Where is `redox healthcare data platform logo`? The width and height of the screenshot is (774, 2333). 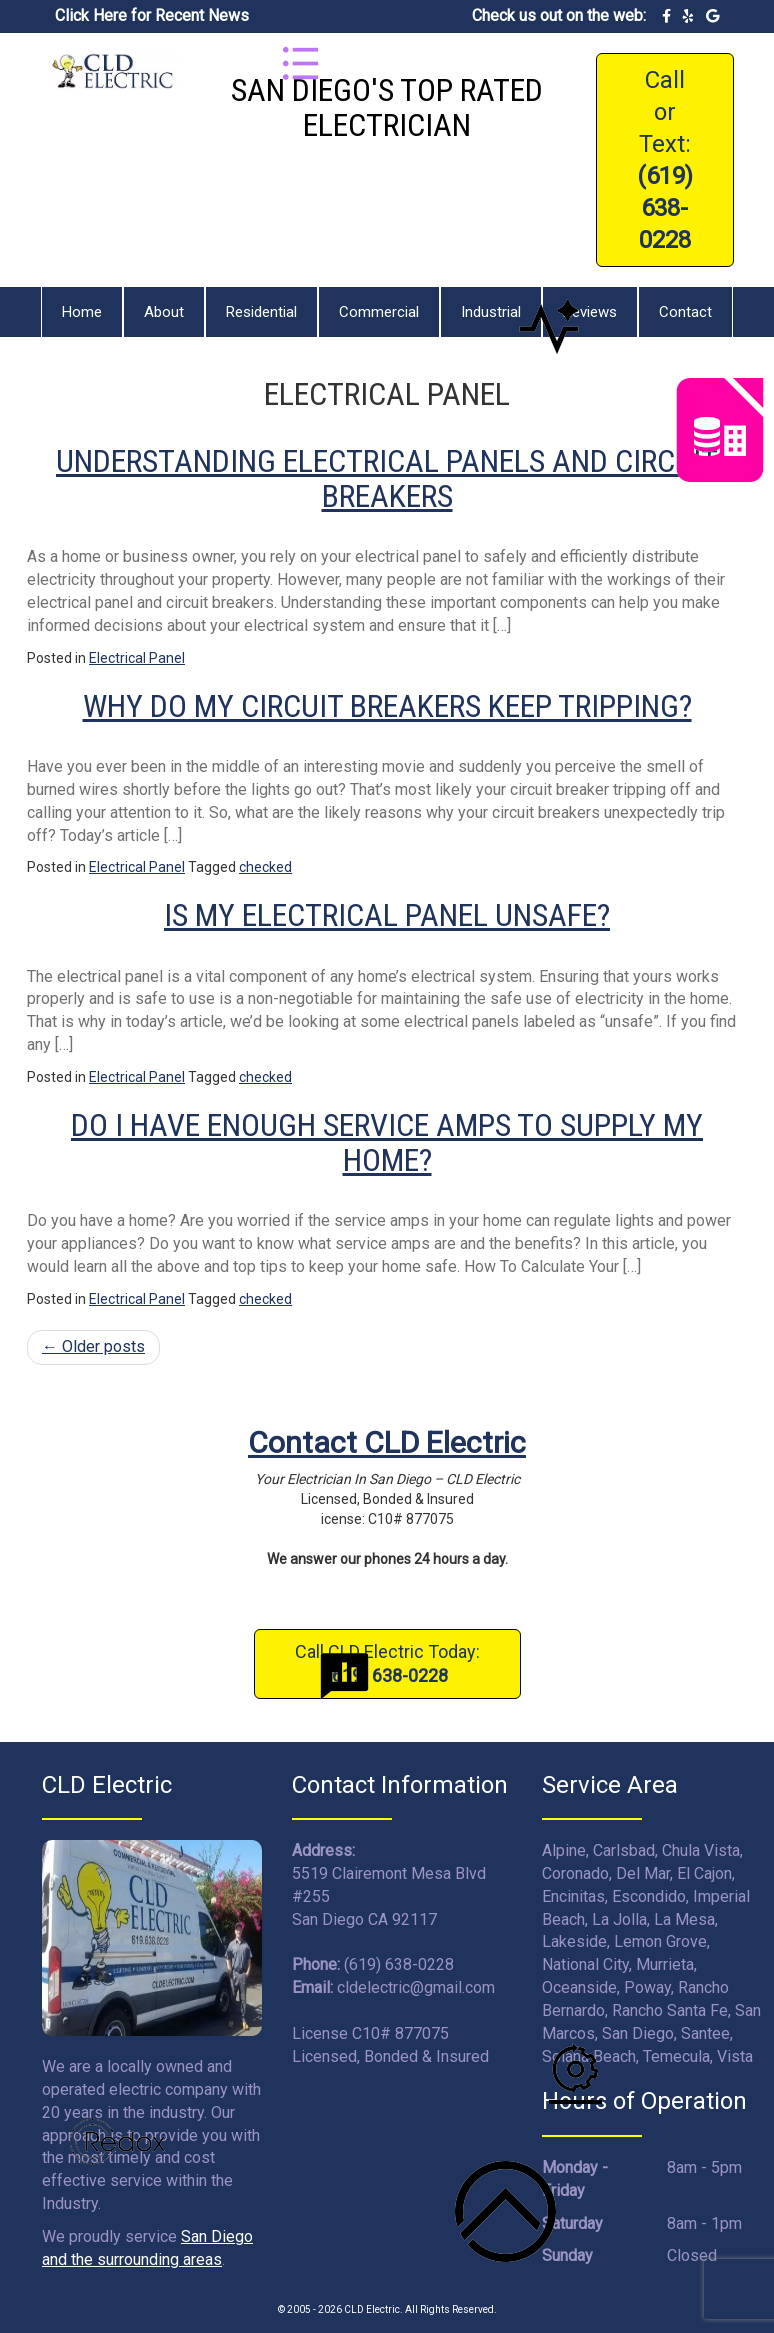
redox healthcare data platform logo is located at coordinates (117, 2141).